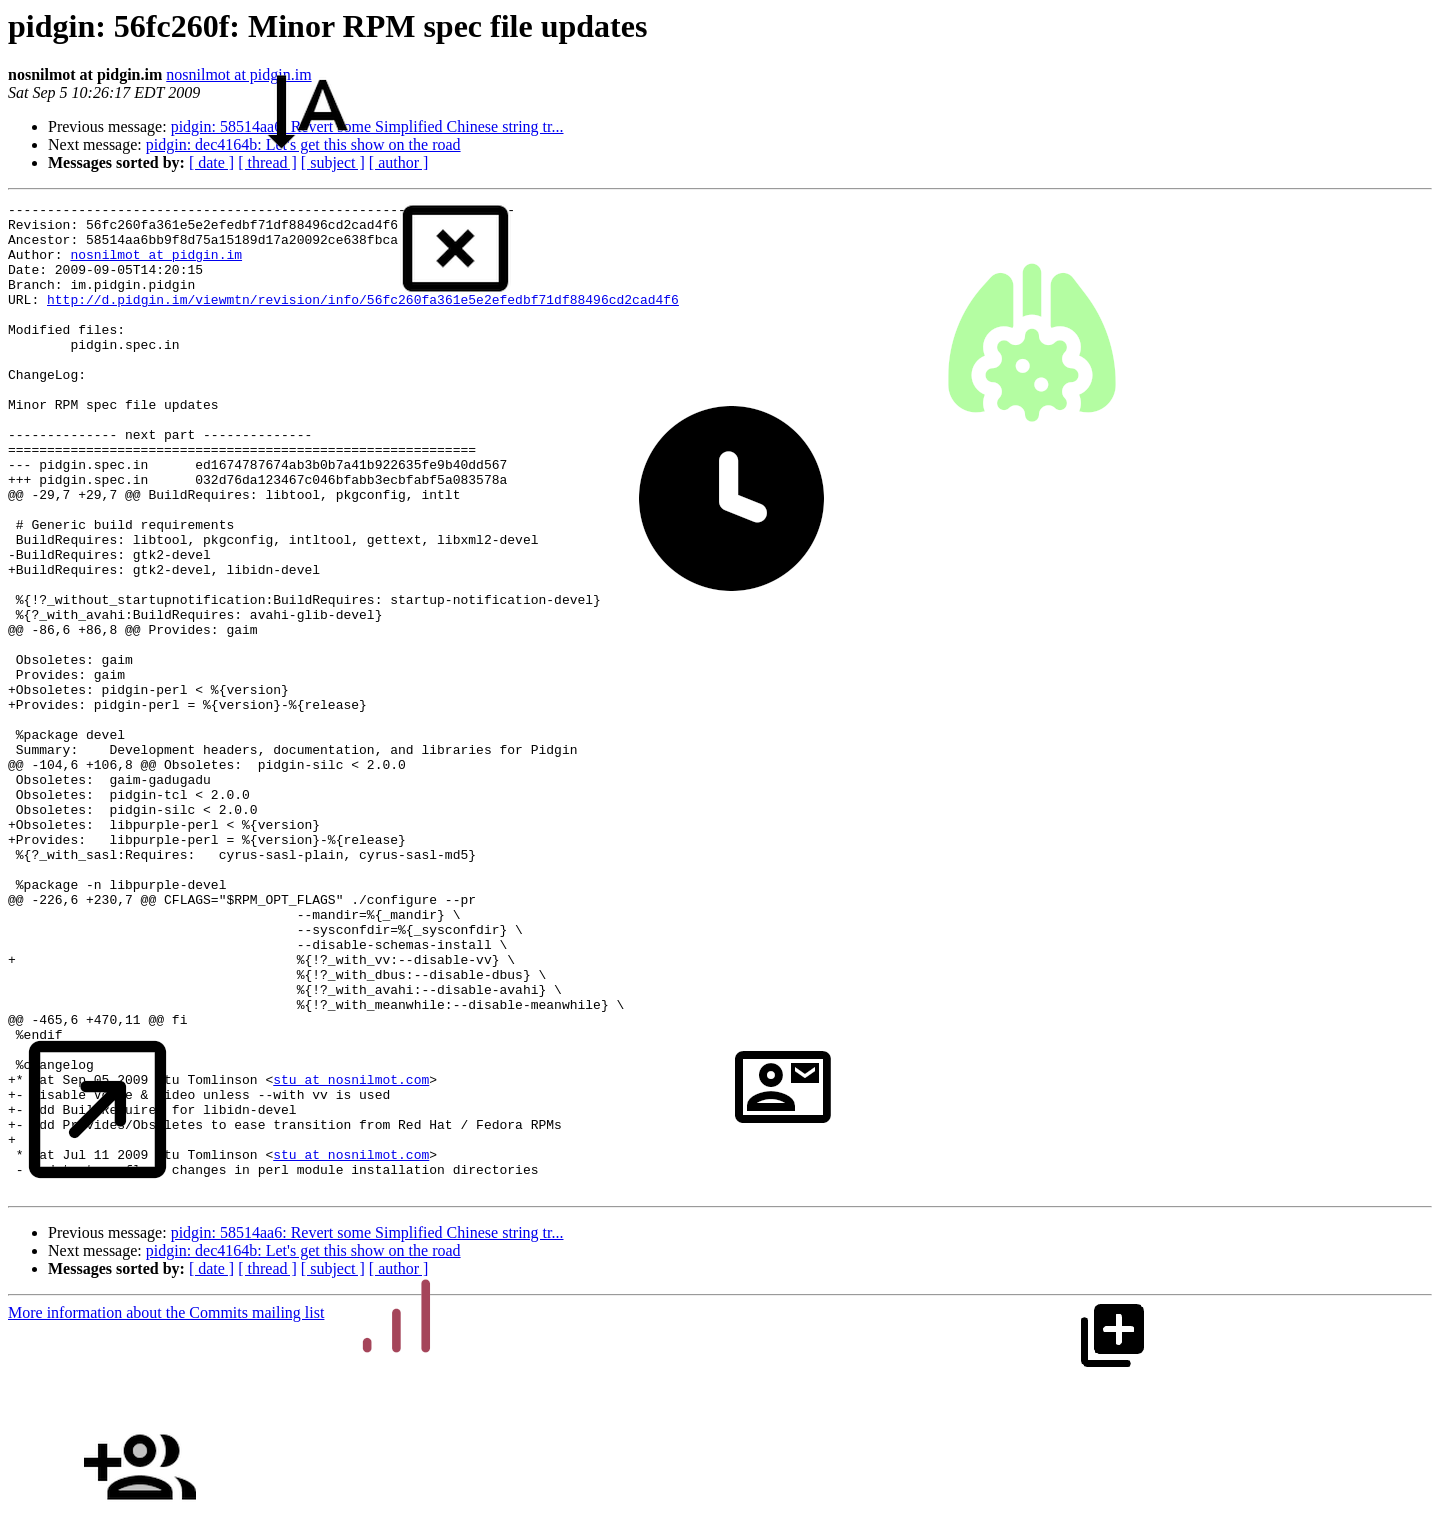 The height and width of the screenshot is (1528, 1440). What do you see at coordinates (1032, 338) in the screenshot?
I see `indicates respiratory infection or lung disease` at bounding box center [1032, 338].